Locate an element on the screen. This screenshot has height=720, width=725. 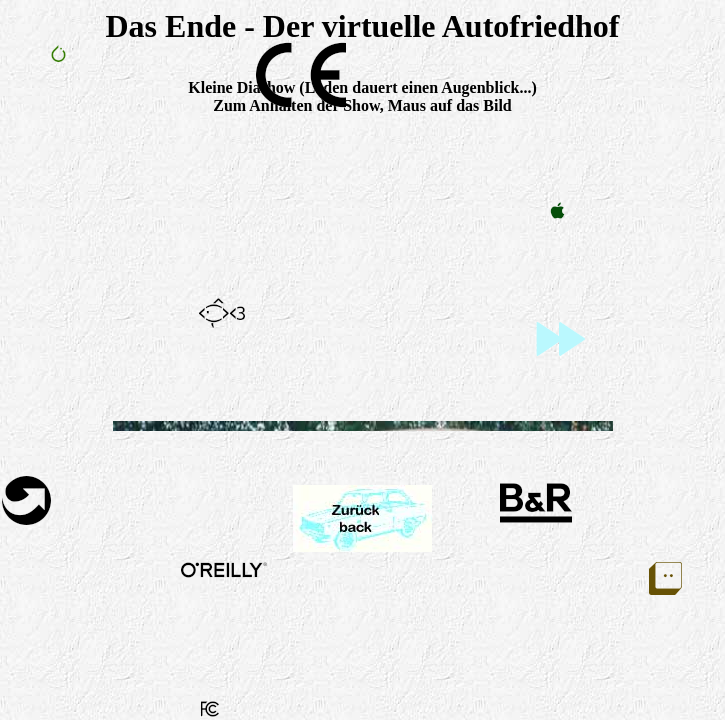
BentoML platform logo is located at coordinates (665, 578).